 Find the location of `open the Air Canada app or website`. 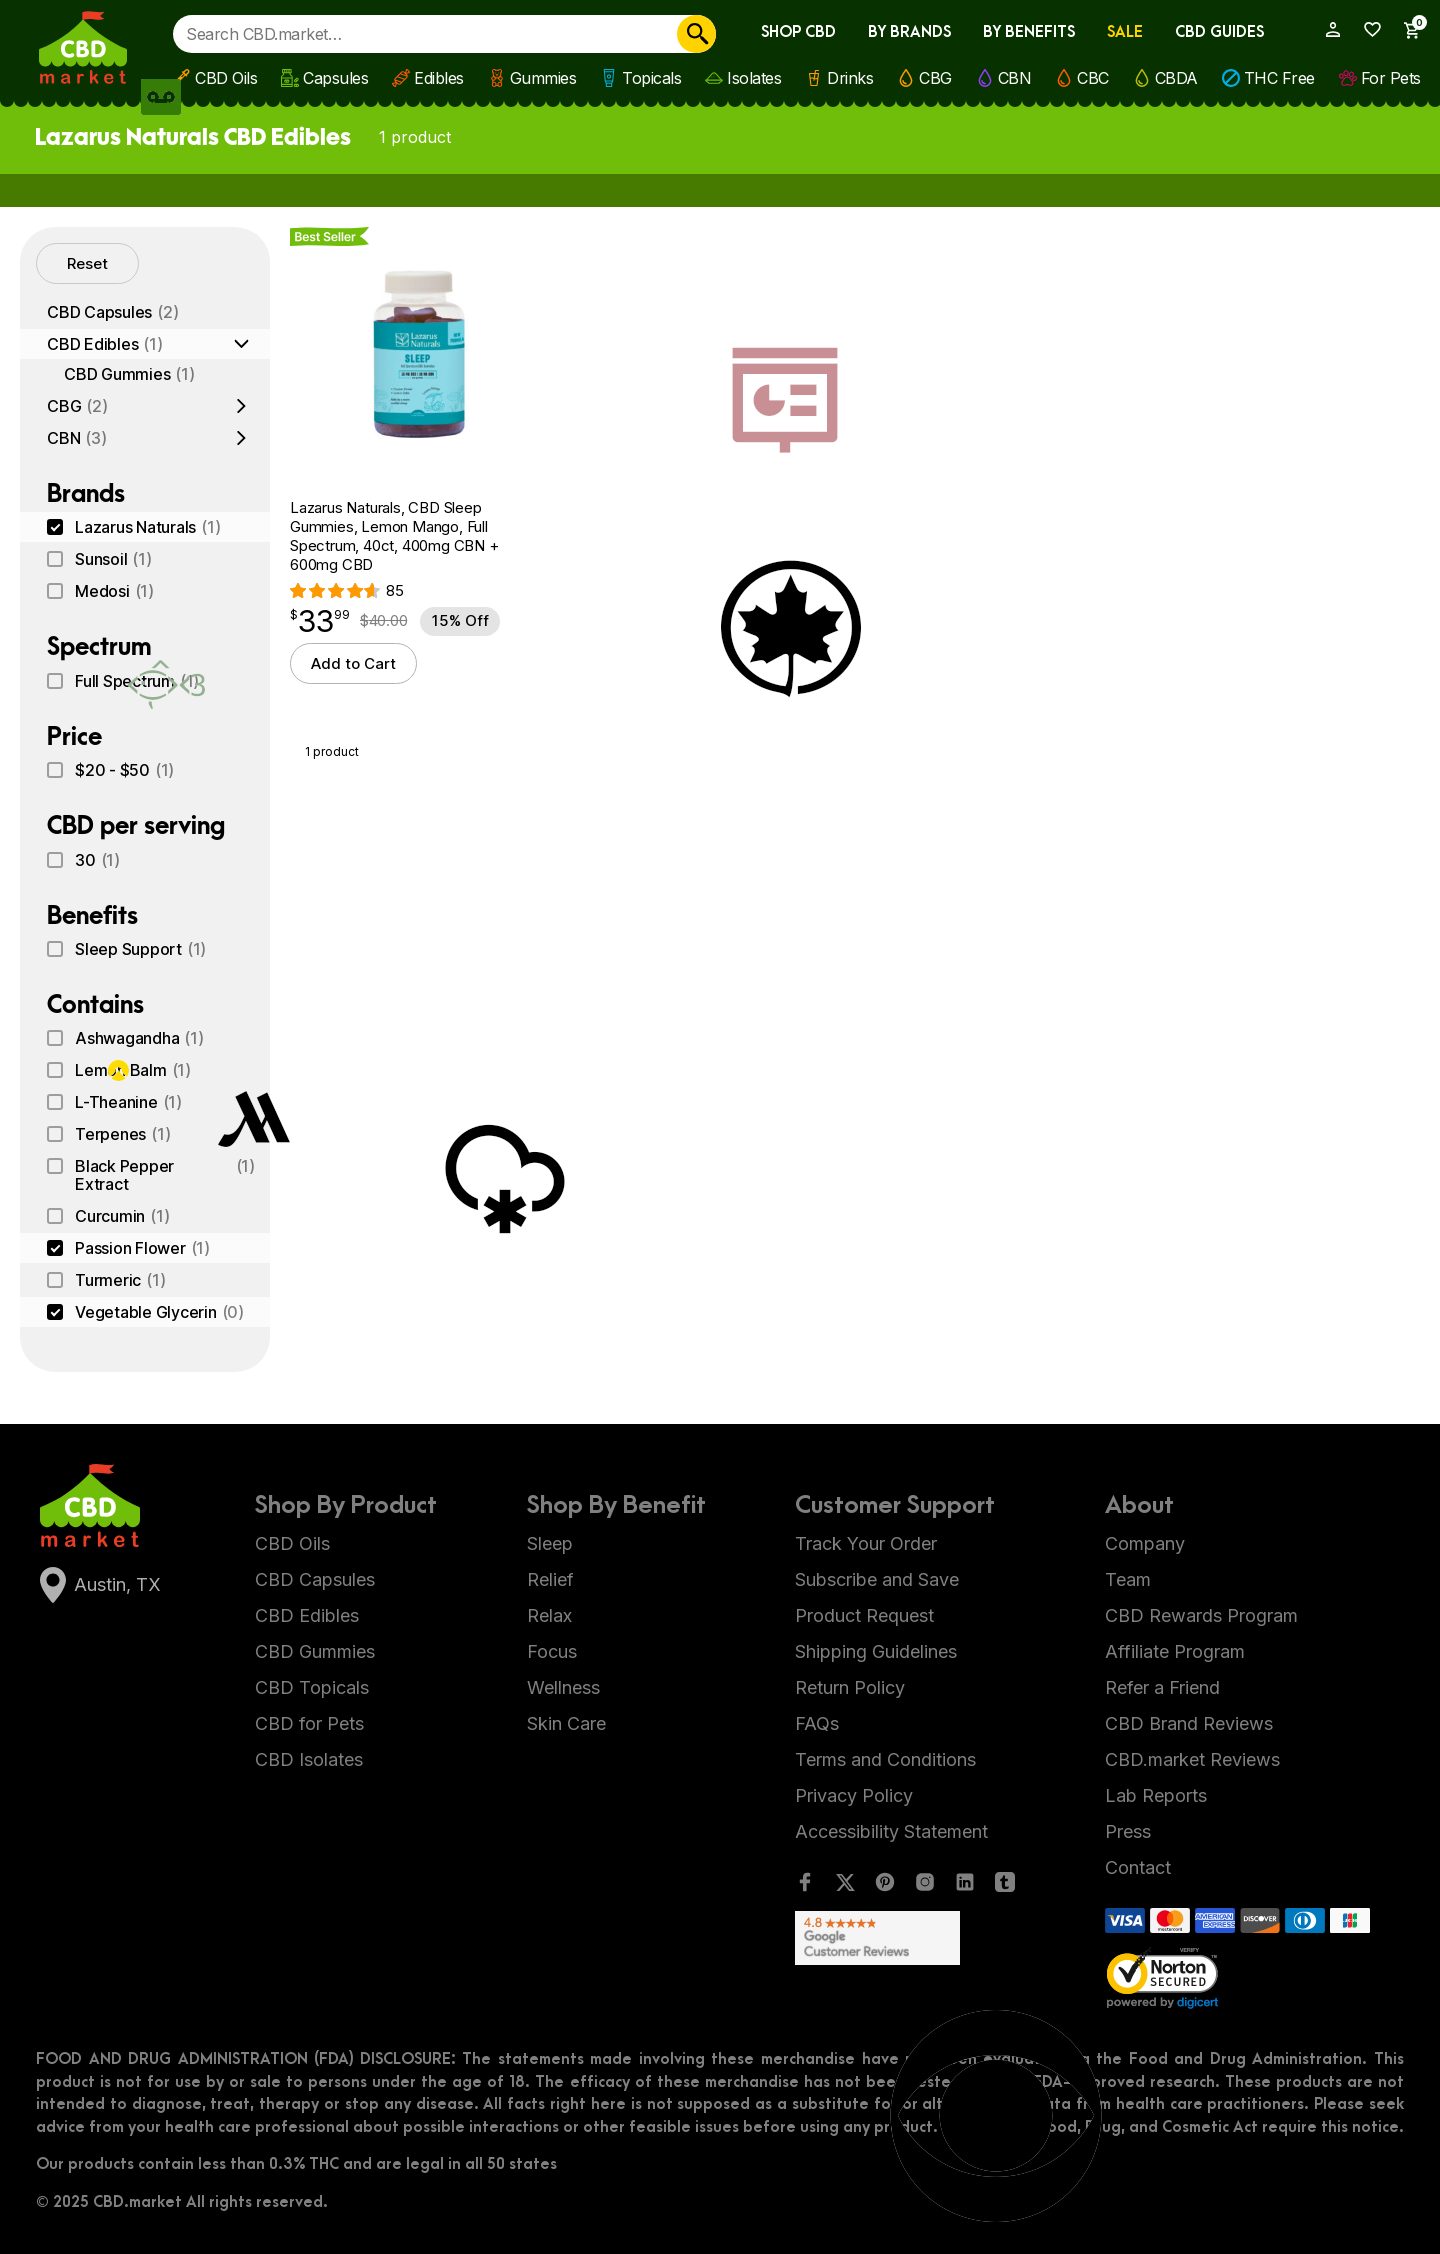

open the Air Canada app or website is located at coordinates (791, 629).